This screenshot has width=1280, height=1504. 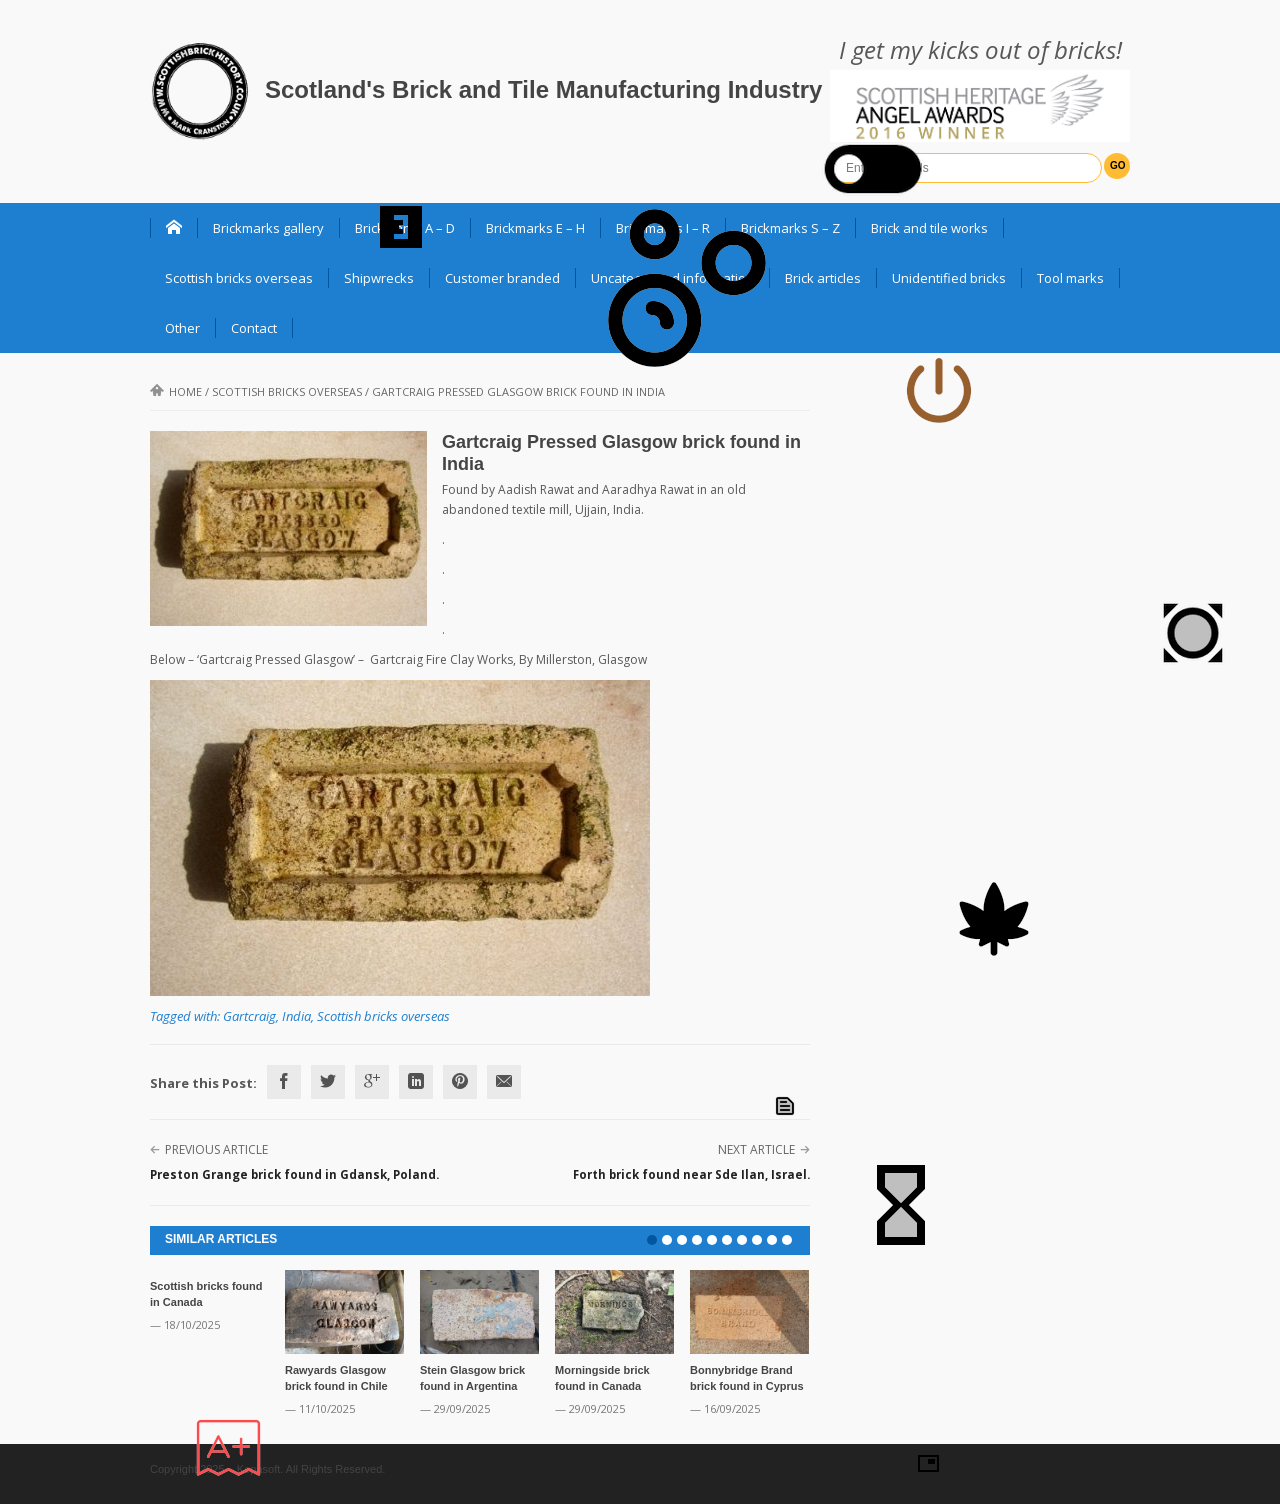 What do you see at coordinates (687, 288) in the screenshot?
I see `open chat or messaging` at bounding box center [687, 288].